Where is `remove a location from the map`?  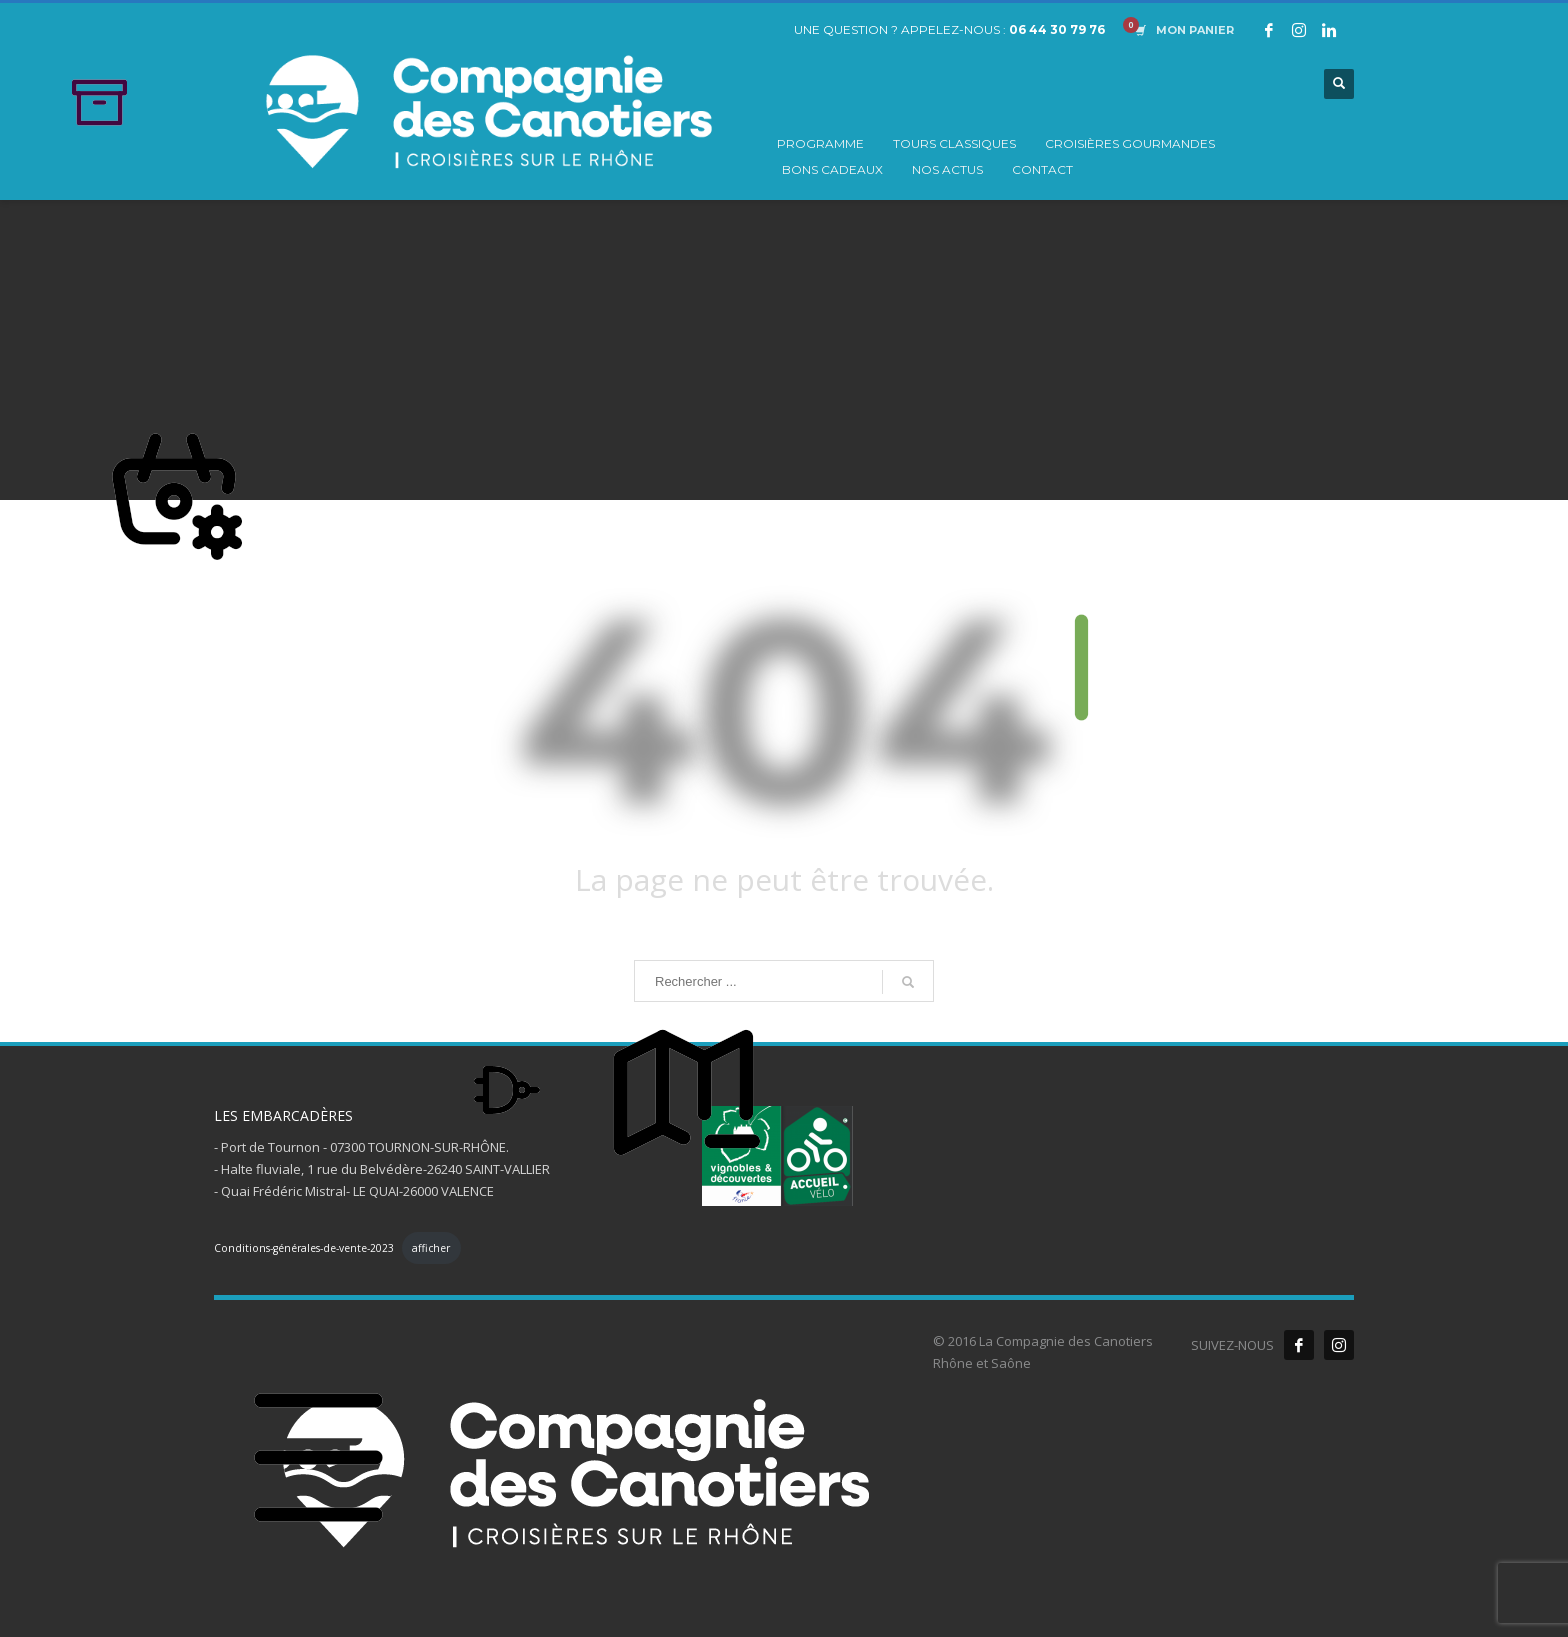
remove a location from the map is located at coordinates (683, 1092).